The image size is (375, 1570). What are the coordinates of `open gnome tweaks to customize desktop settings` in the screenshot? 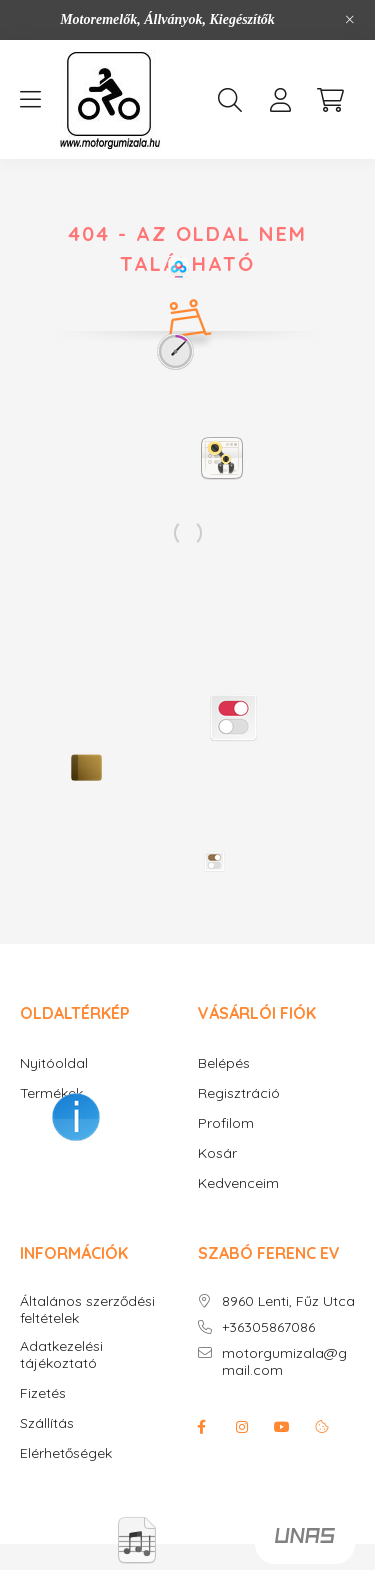 It's located at (233, 717).